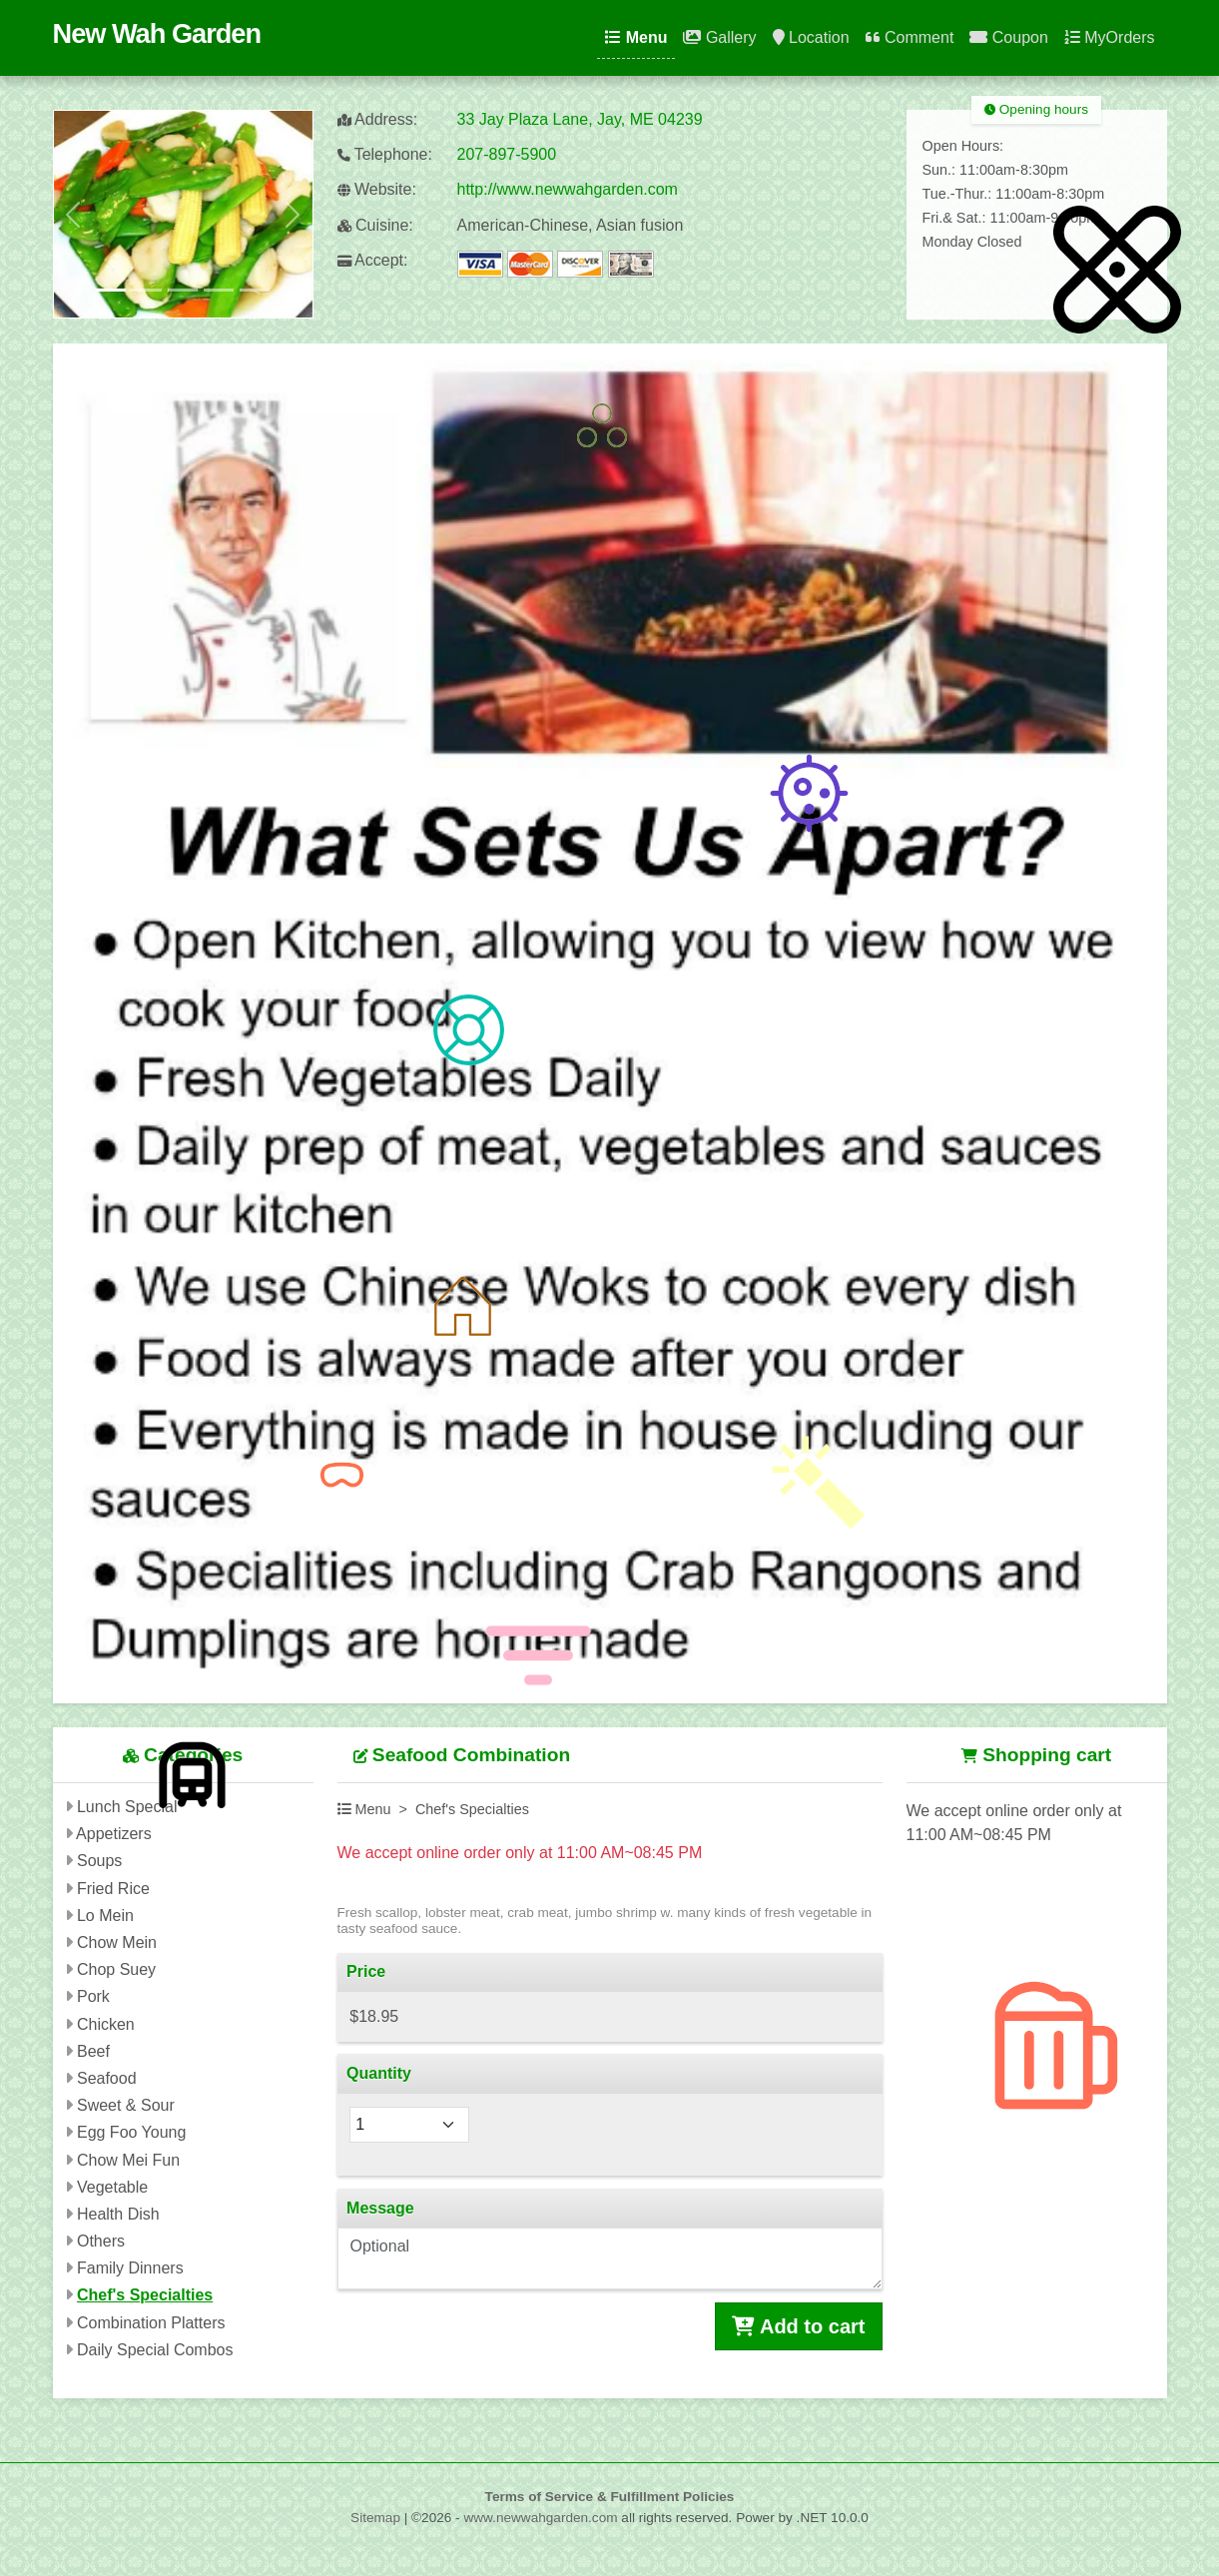  What do you see at coordinates (192, 1777) in the screenshot?
I see `view subway or metro transit options` at bounding box center [192, 1777].